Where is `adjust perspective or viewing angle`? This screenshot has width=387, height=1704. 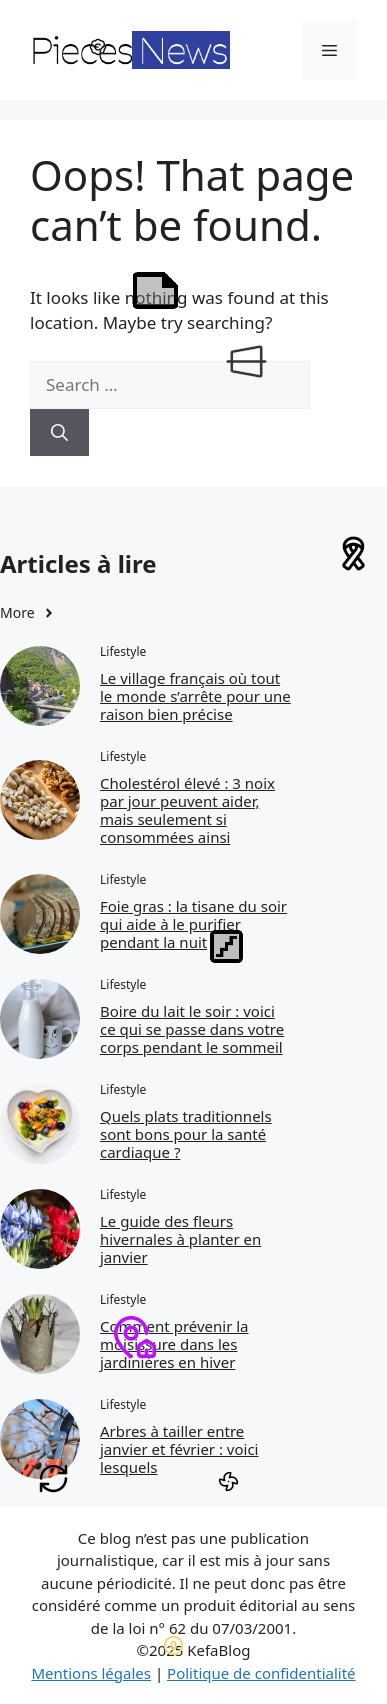
adjust perspective or viewing angle is located at coordinates (246, 361).